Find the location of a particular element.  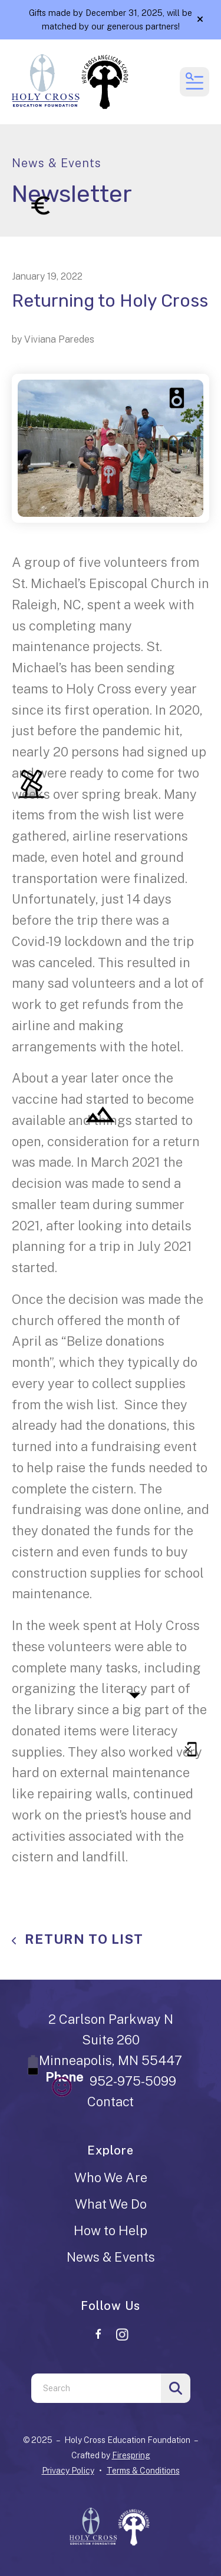

view prices in euros is located at coordinates (41, 205).